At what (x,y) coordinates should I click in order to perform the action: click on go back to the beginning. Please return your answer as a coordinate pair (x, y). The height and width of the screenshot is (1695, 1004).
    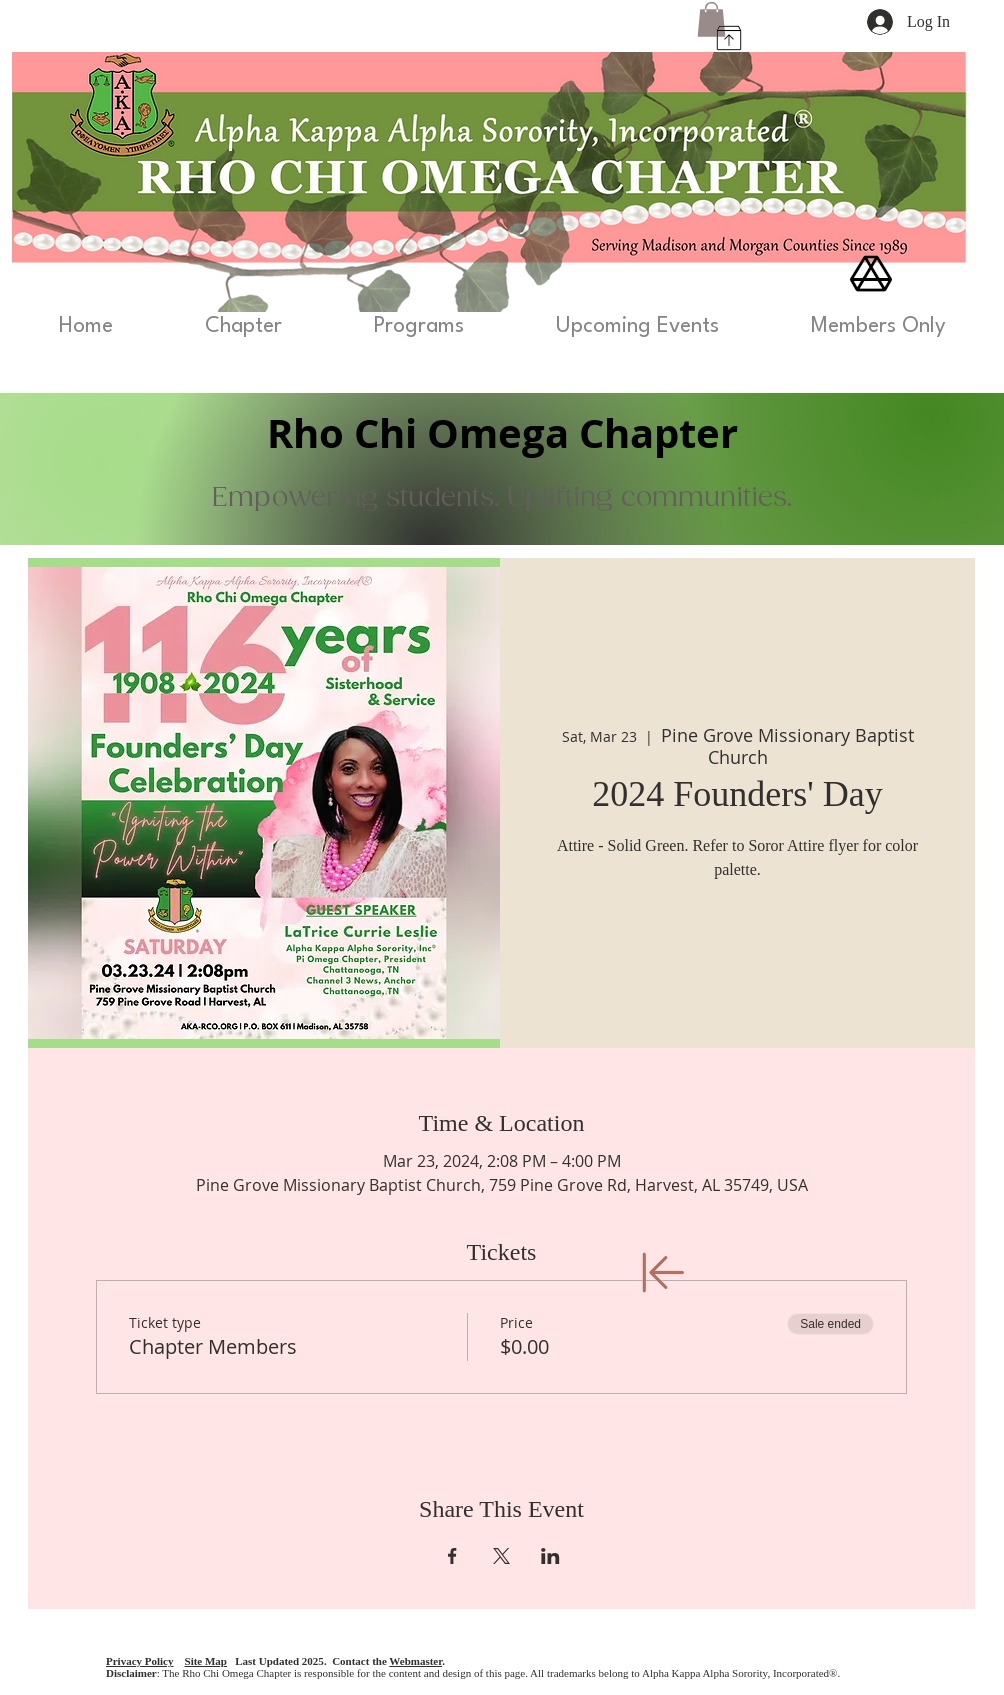
    Looking at the image, I should click on (662, 1272).